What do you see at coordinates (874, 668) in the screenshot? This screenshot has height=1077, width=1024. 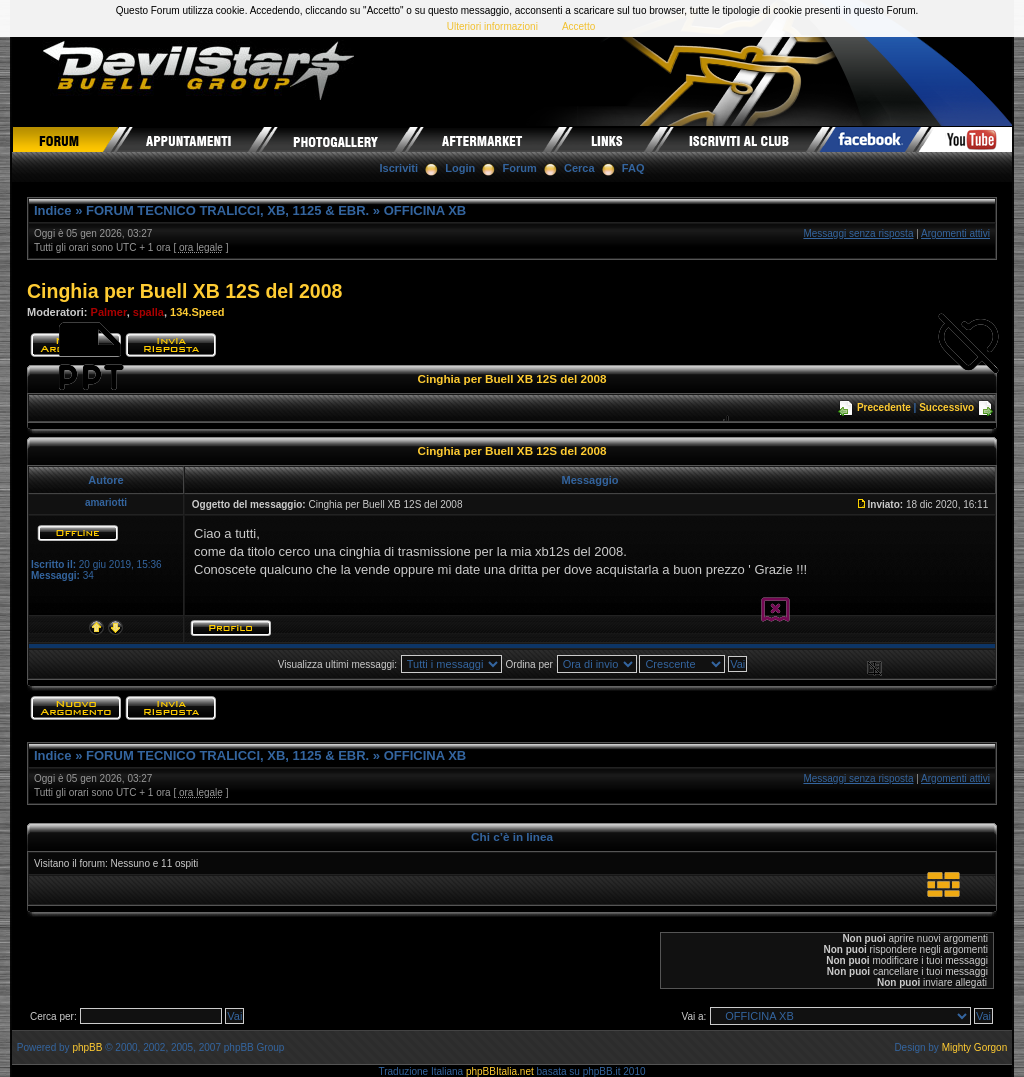 I see `disable vocabulary or dictionary feature` at bounding box center [874, 668].